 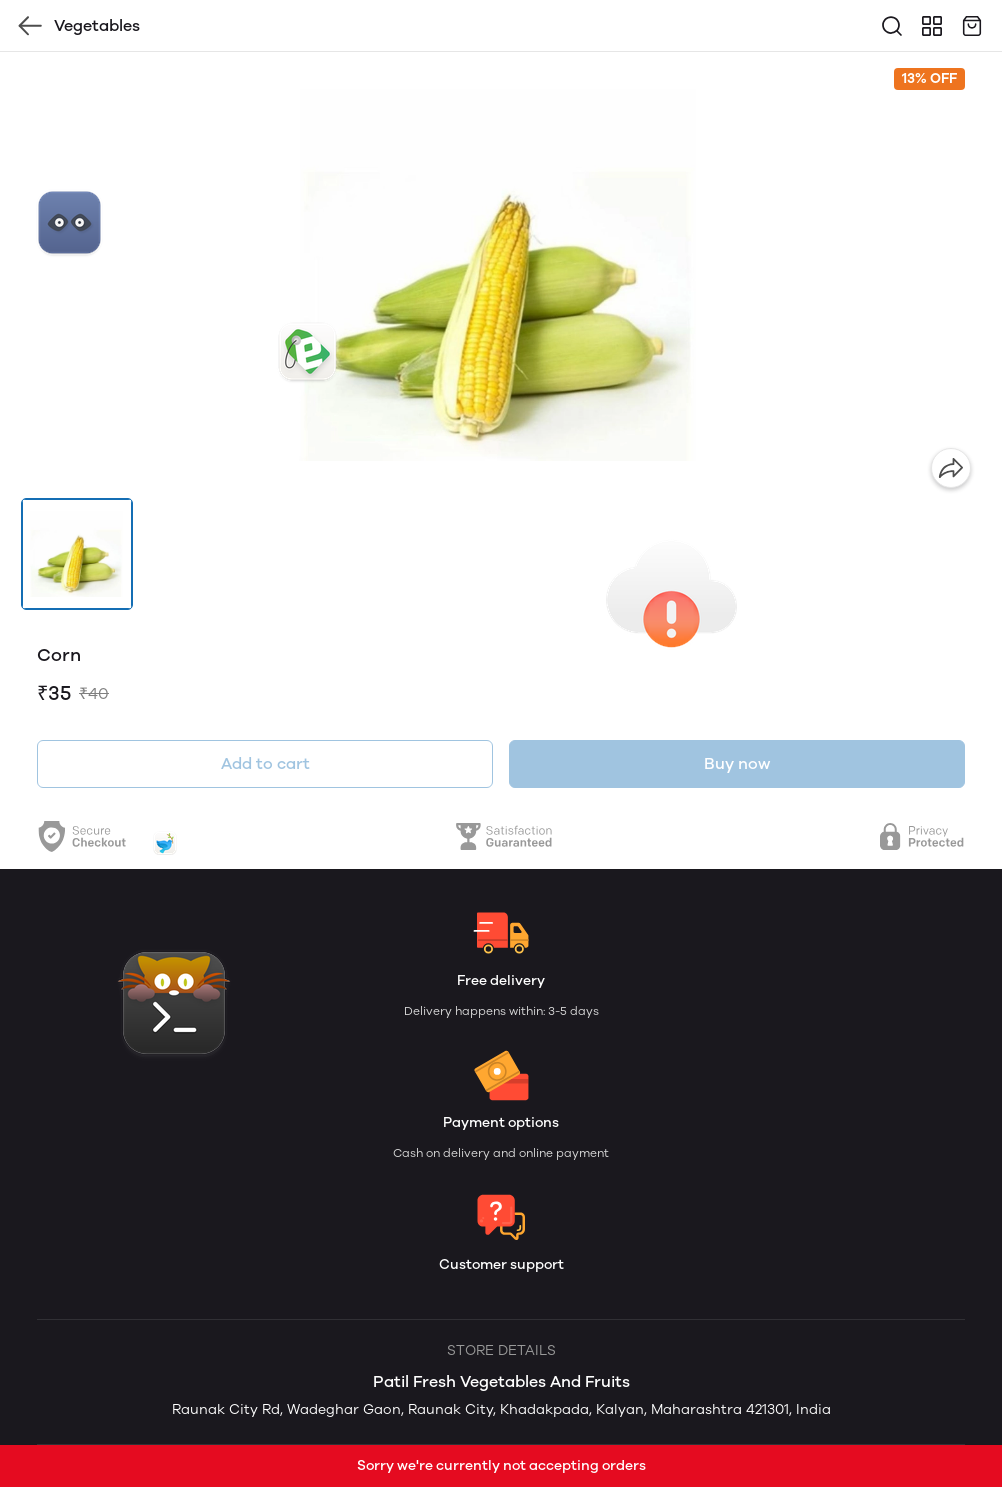 I want to click on open the kindd application, so click(x=165, y=843).